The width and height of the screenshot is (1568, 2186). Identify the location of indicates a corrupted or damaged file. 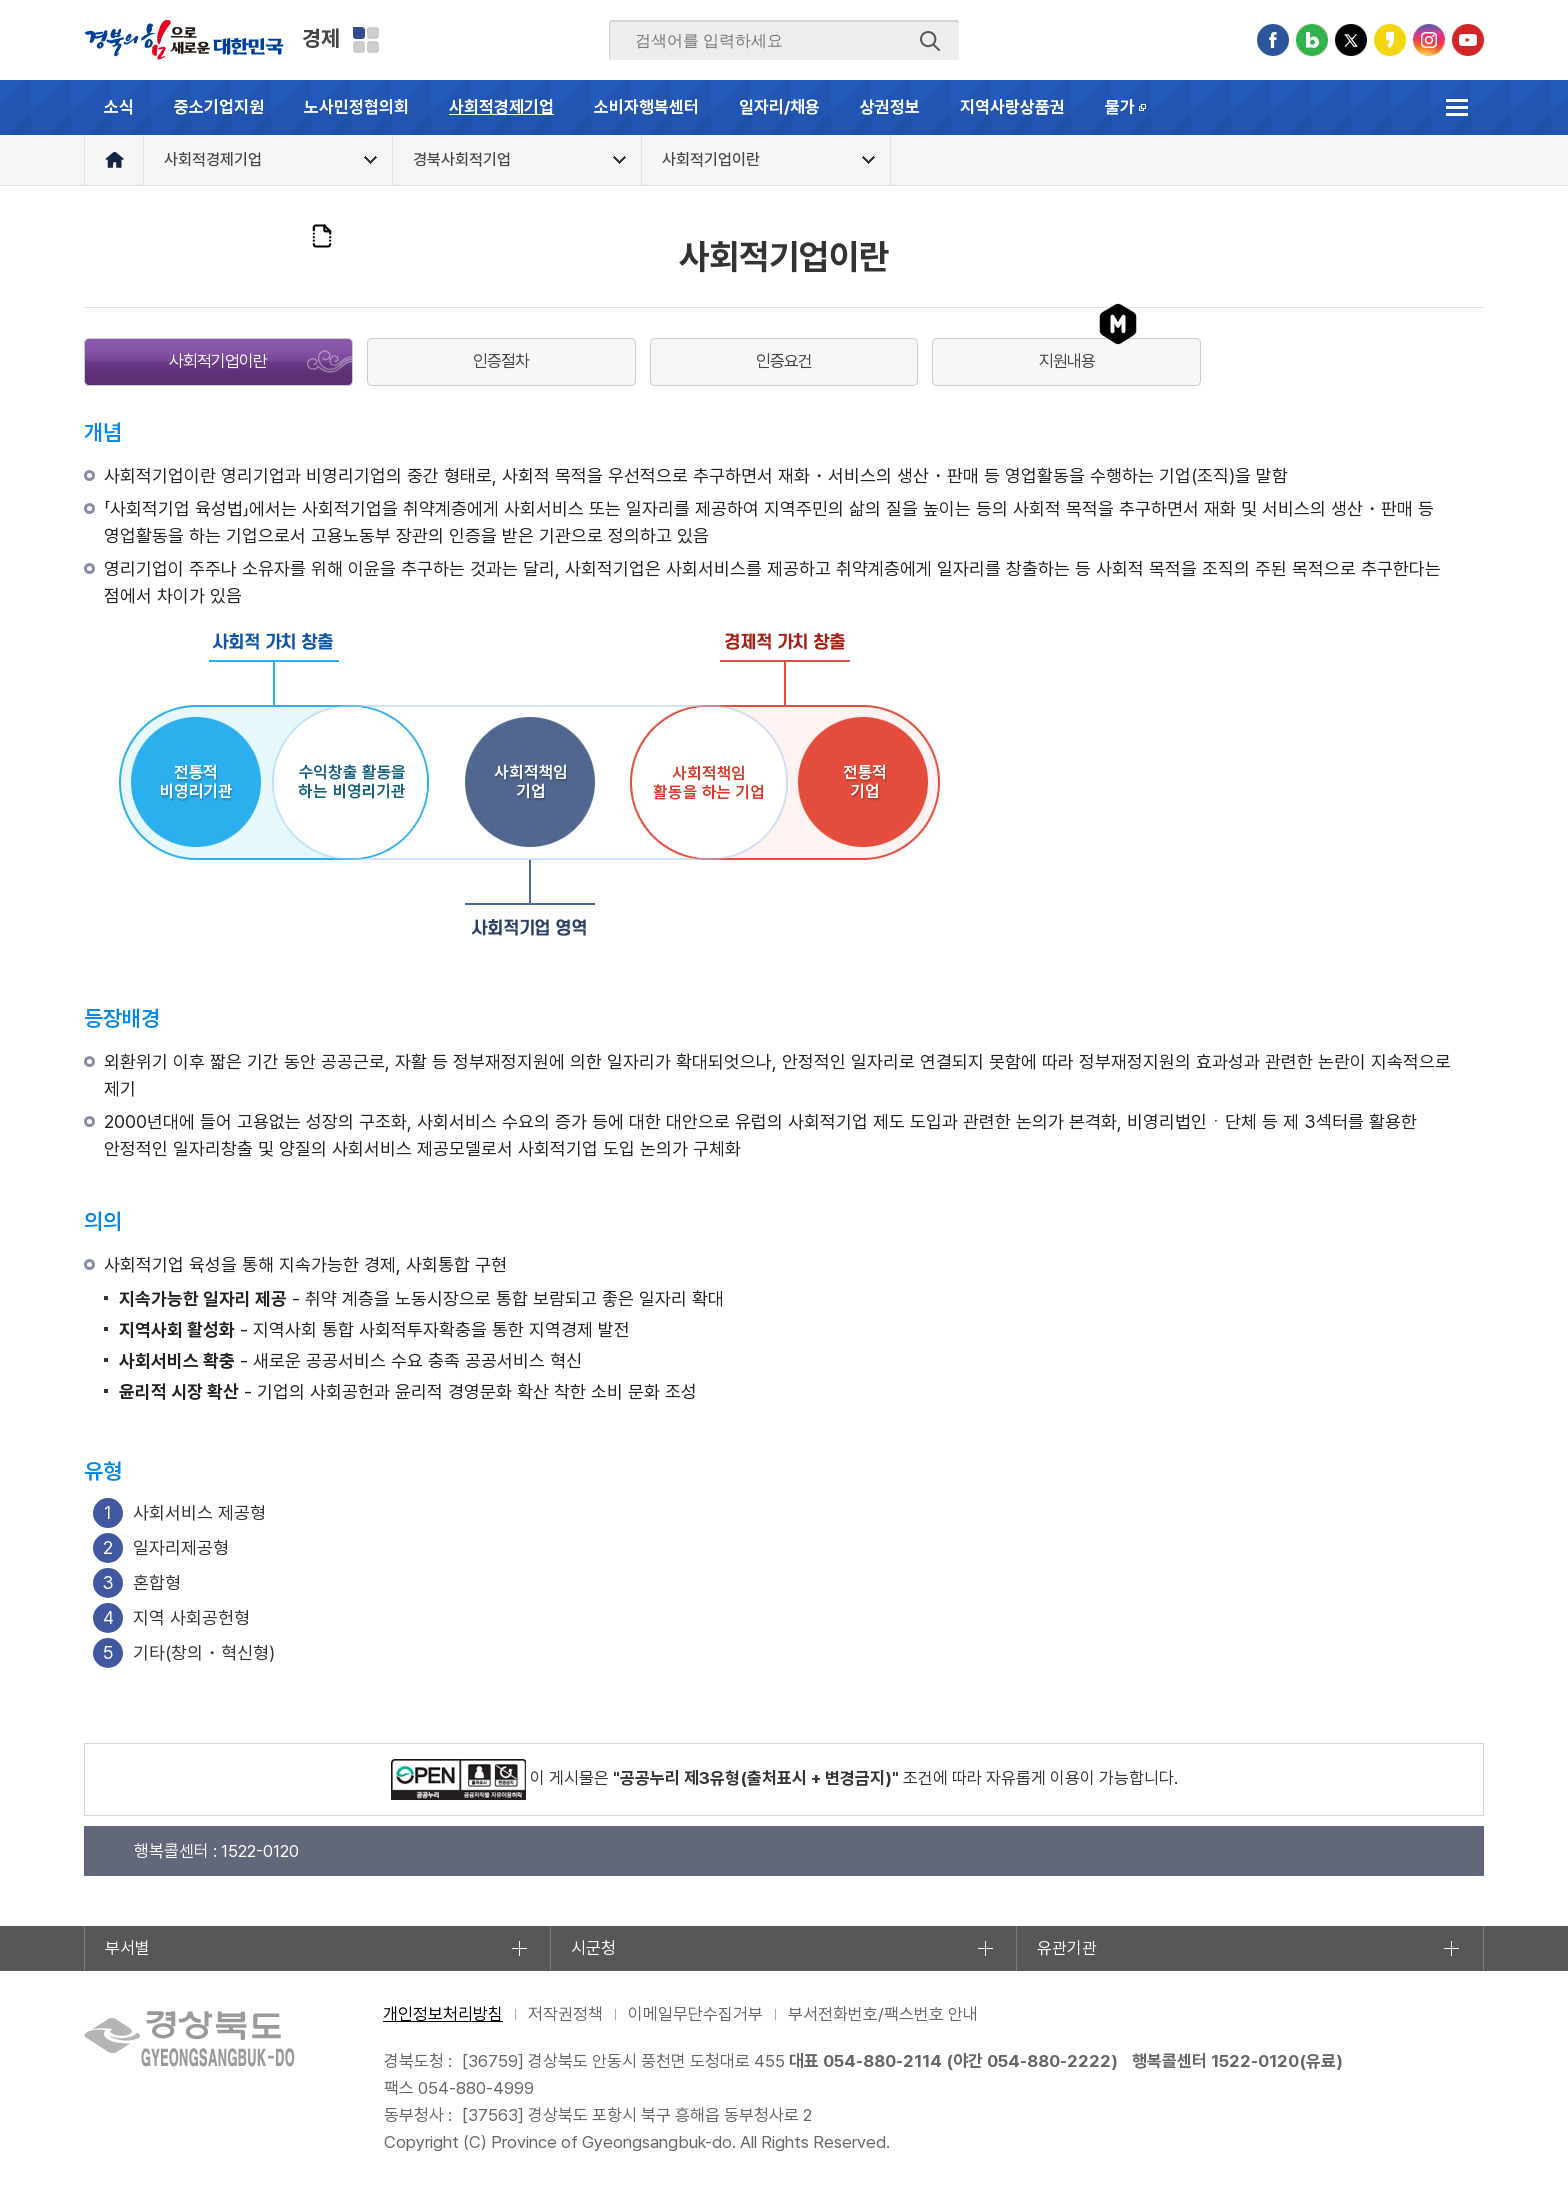
(322, 236).